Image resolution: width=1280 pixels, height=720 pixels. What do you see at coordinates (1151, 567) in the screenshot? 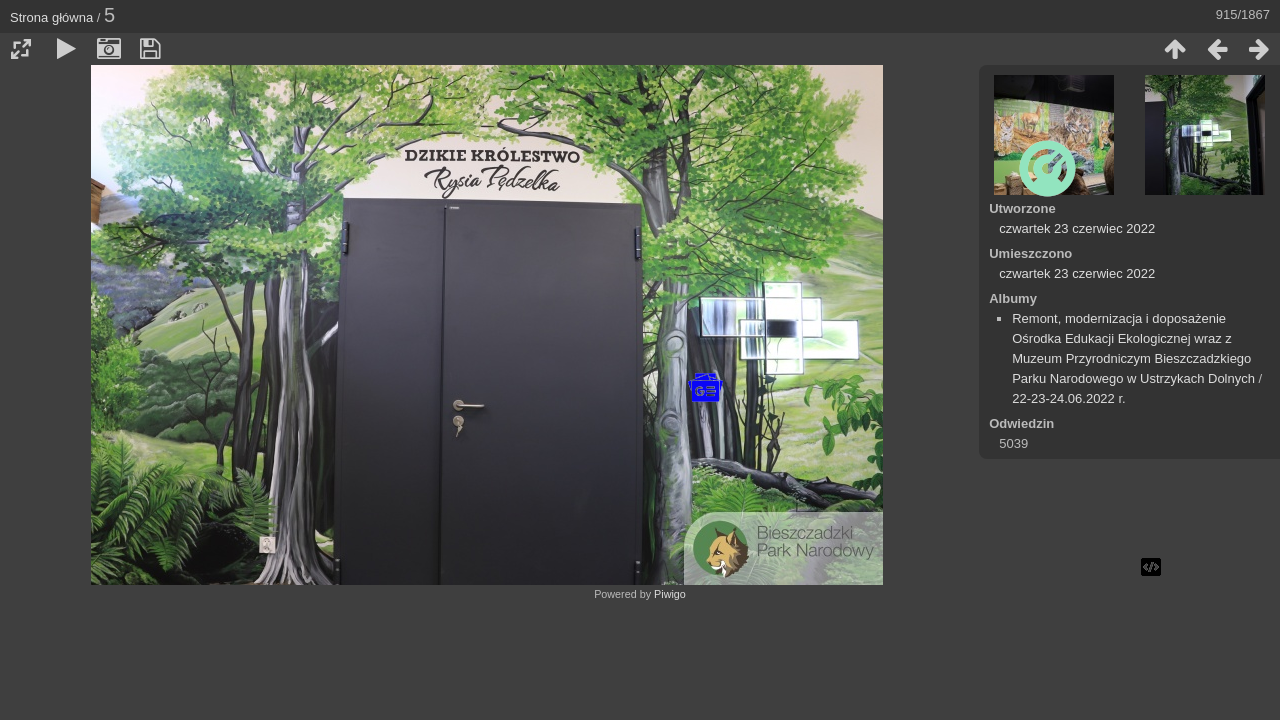
I see `open code editor or development tools` at bounding box center [1151, 567].